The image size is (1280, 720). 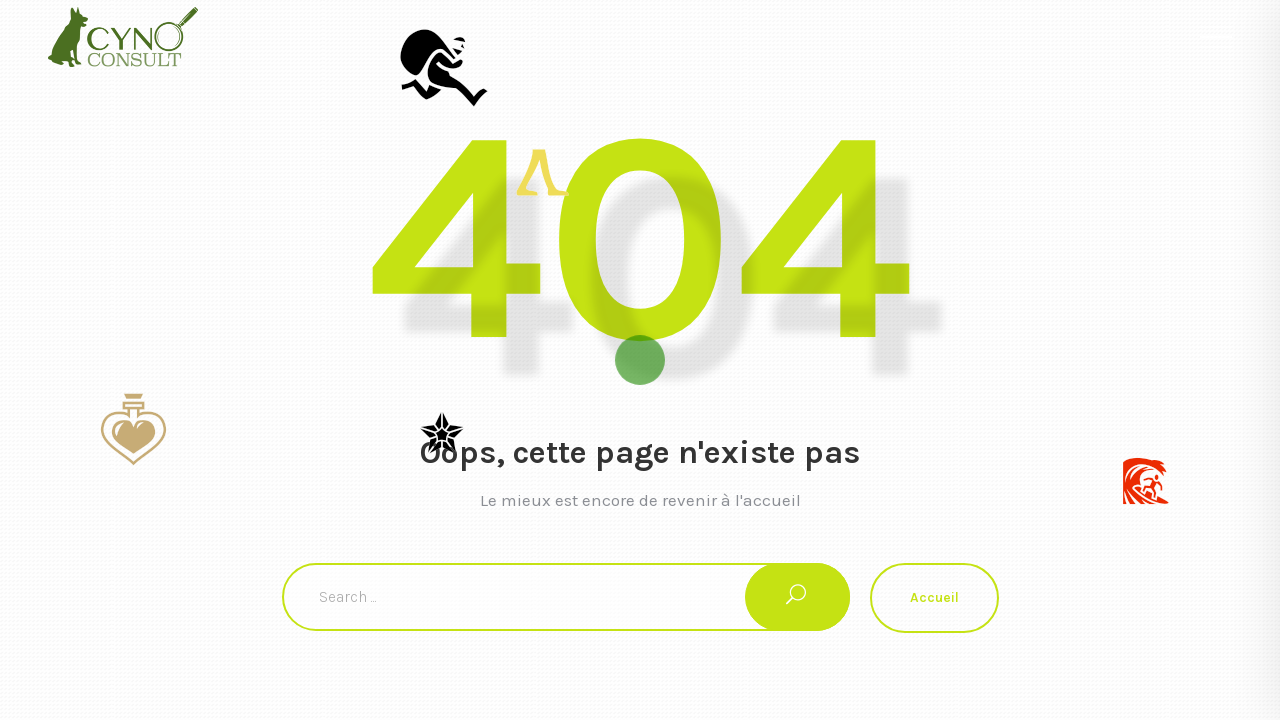 What do you see at coordinates (542, 172) in the screenshot?
I see `indicates walking or movement action` at bounding box center [542, 172].